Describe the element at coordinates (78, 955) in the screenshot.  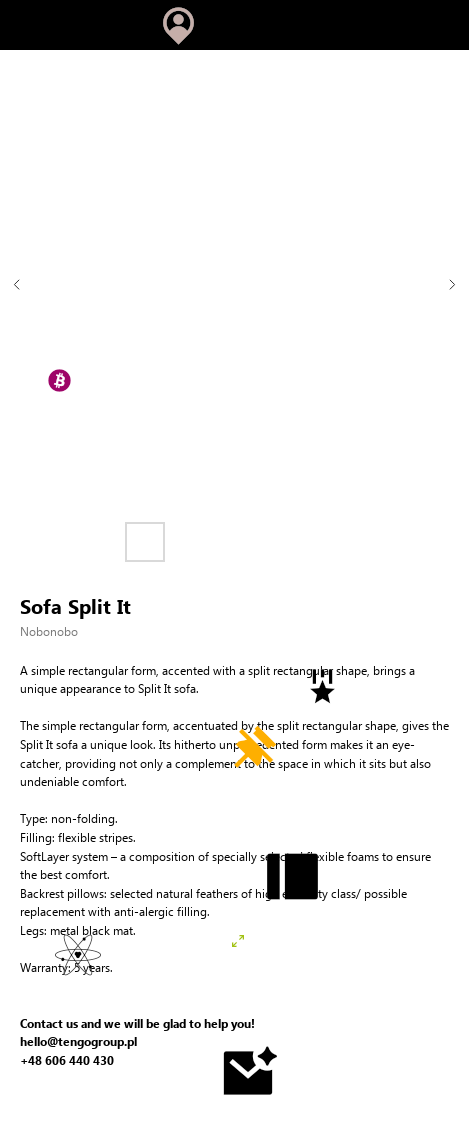
I see `neutralinojs framework logo` at that location.